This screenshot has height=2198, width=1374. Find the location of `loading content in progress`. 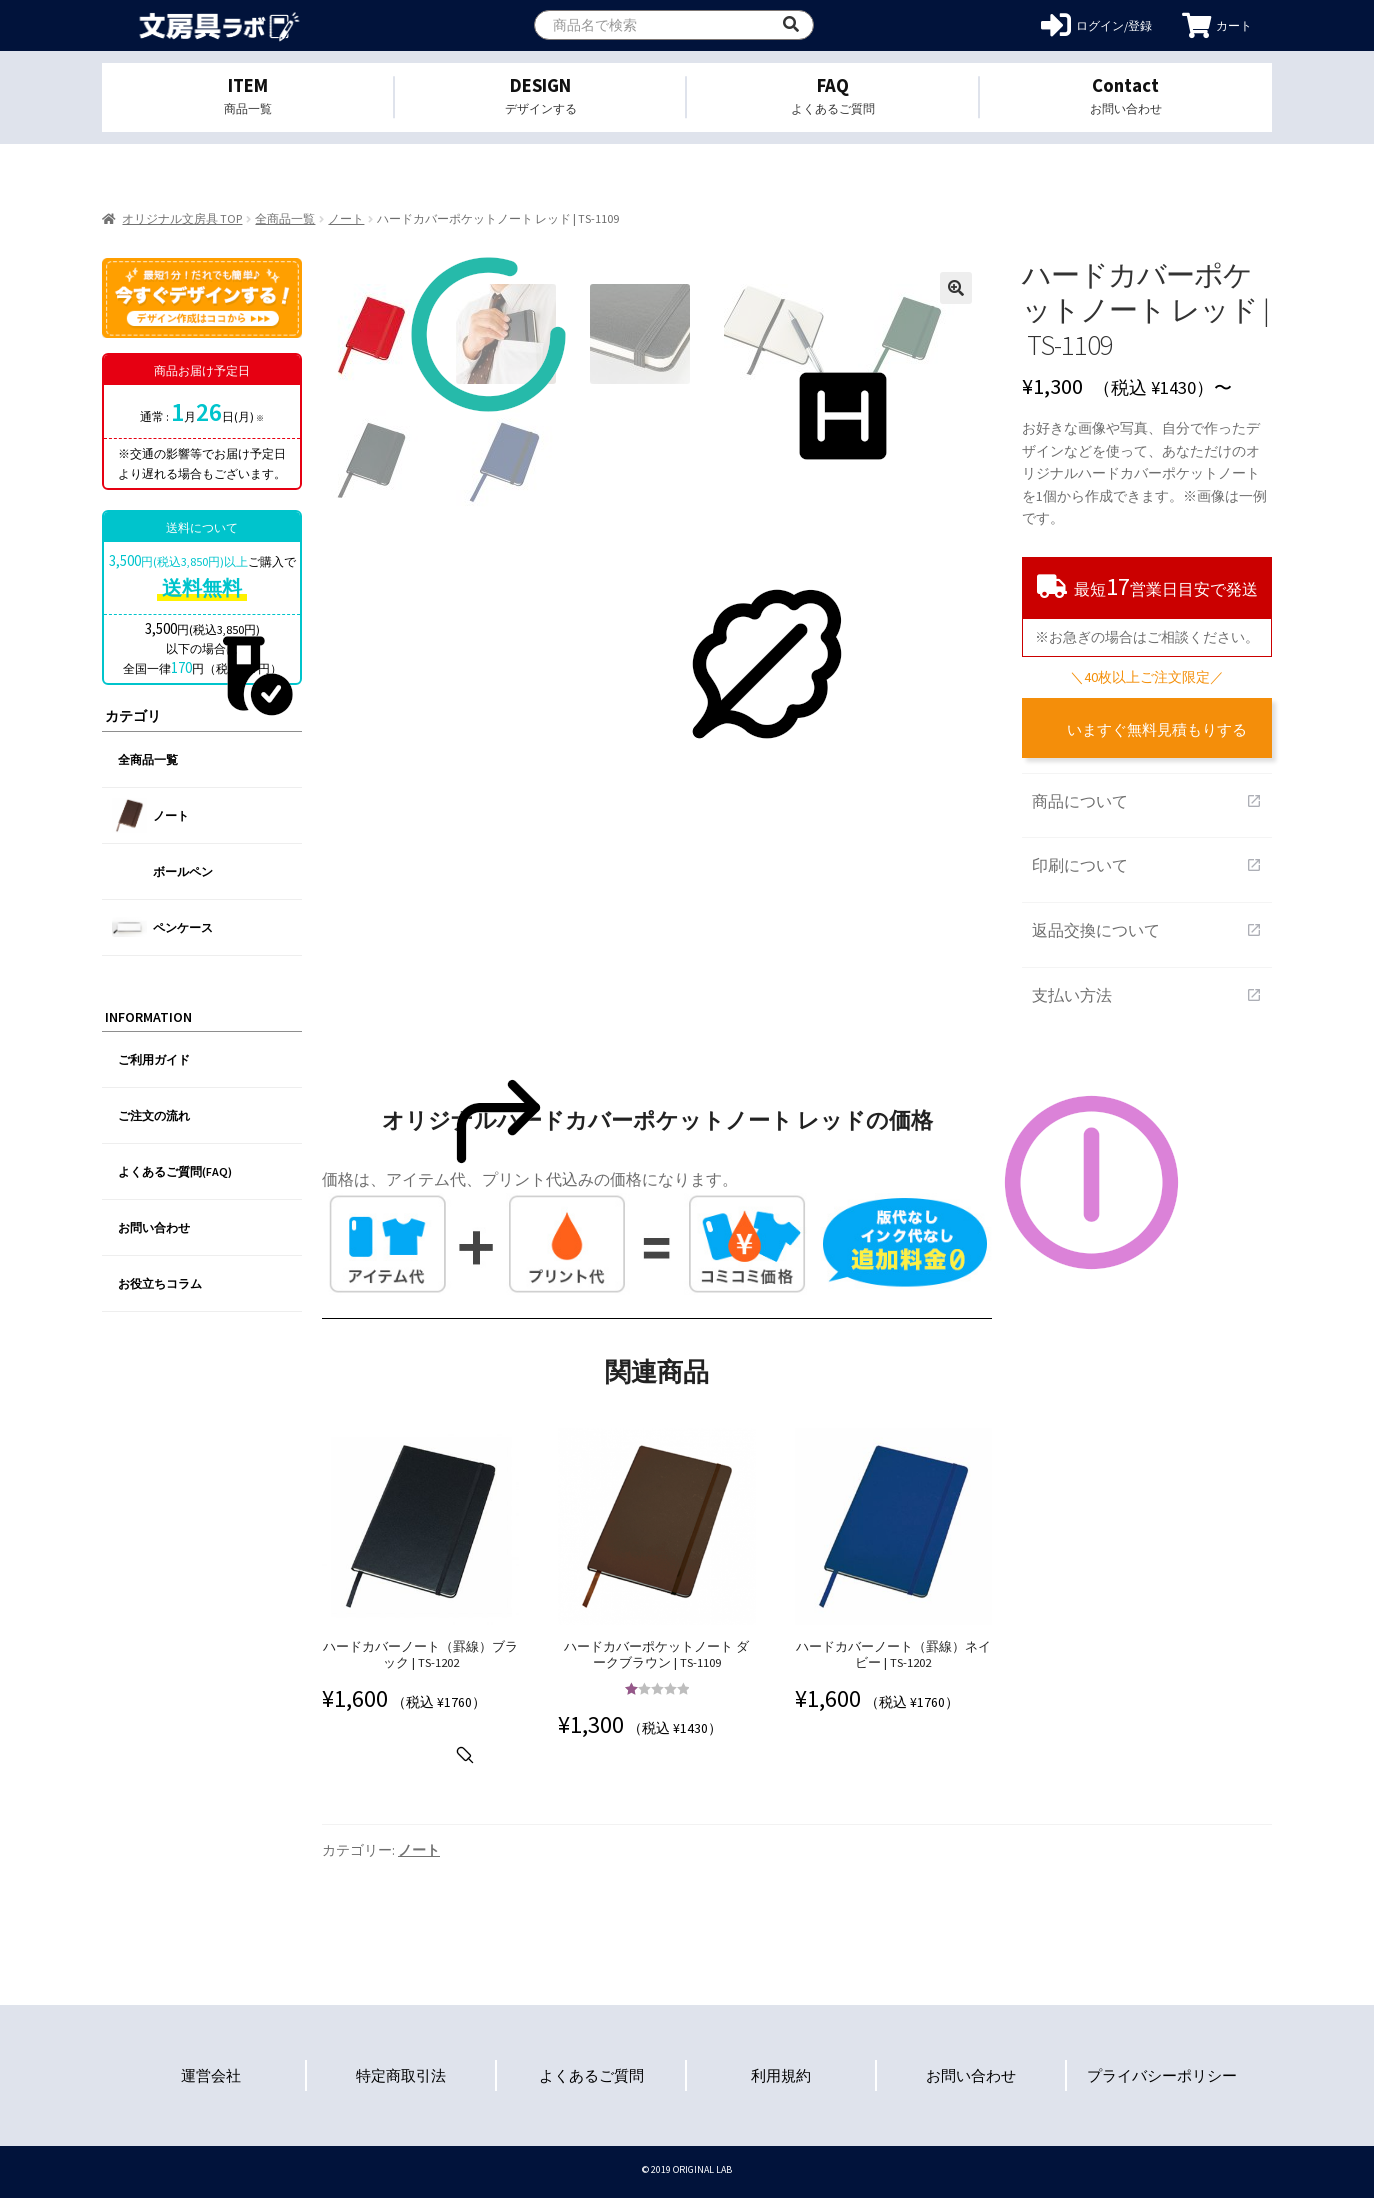

loading content in progress is located at coordinates (488, 334).